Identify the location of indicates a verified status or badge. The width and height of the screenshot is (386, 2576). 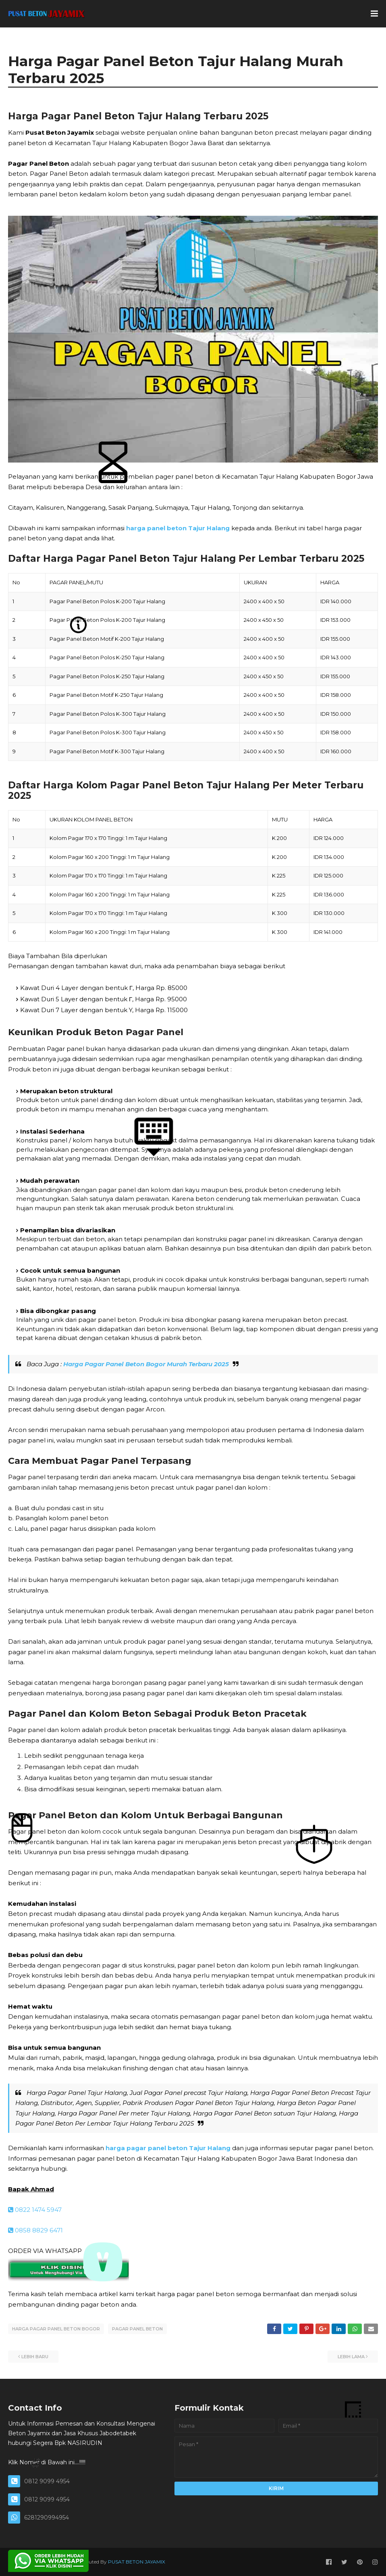
(103, 2262).